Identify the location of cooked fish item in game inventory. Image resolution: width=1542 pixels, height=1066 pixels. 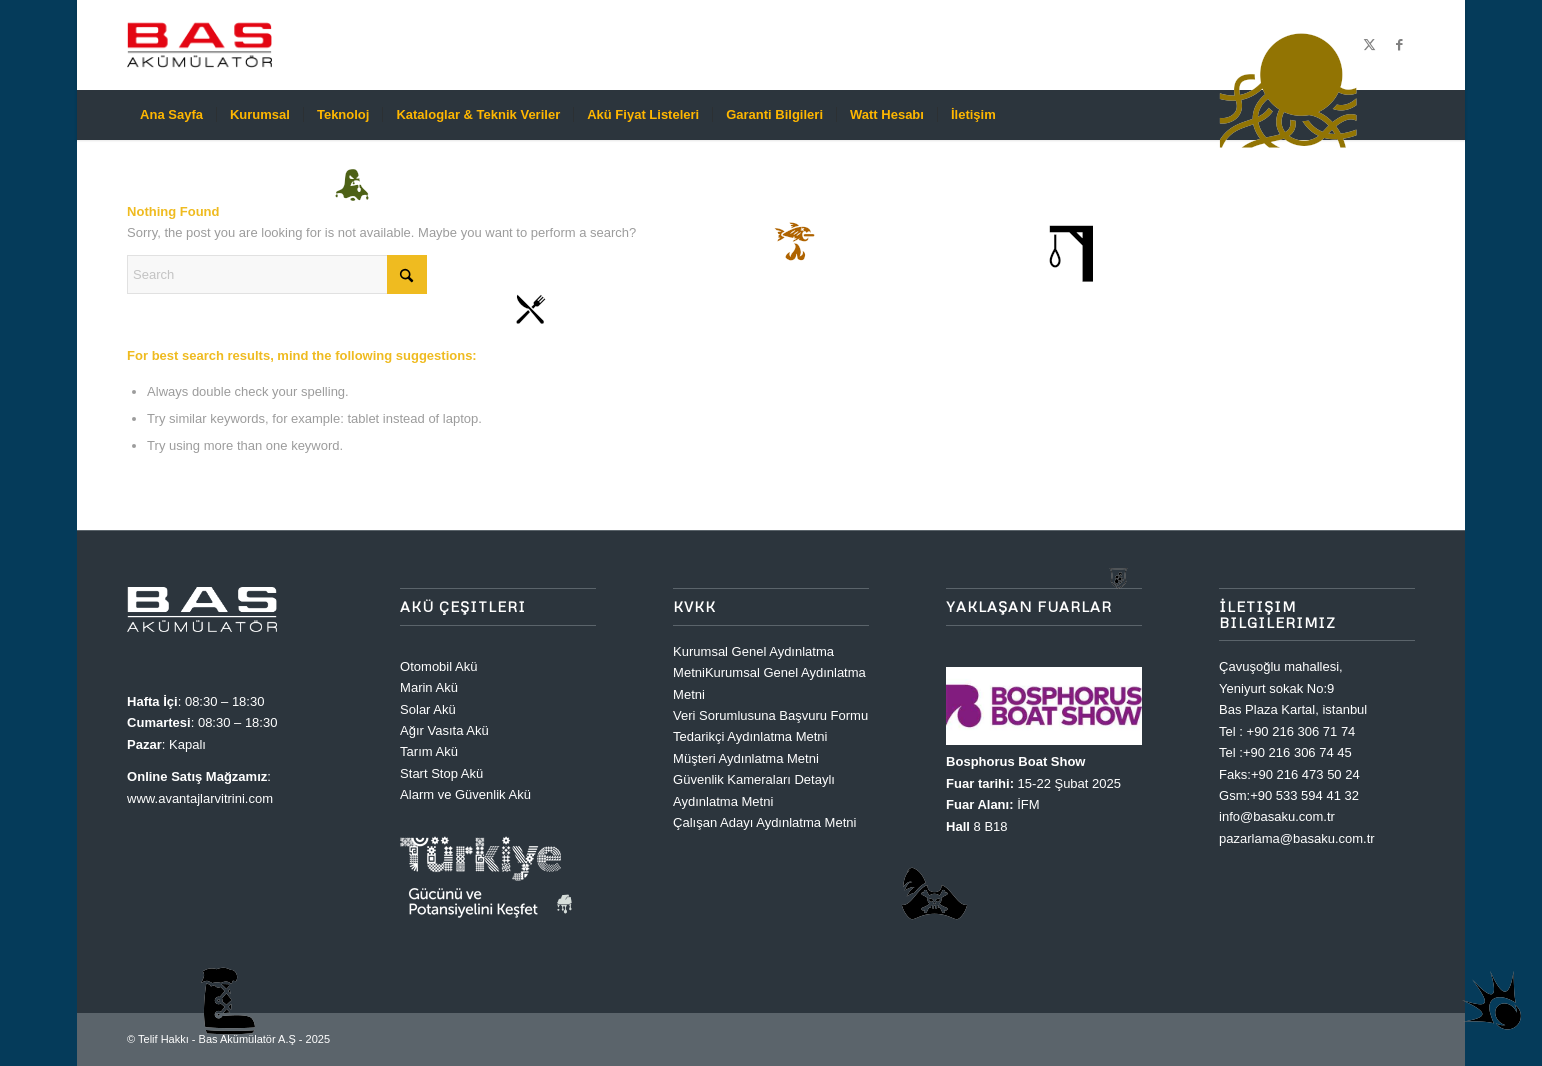
(794, 241).